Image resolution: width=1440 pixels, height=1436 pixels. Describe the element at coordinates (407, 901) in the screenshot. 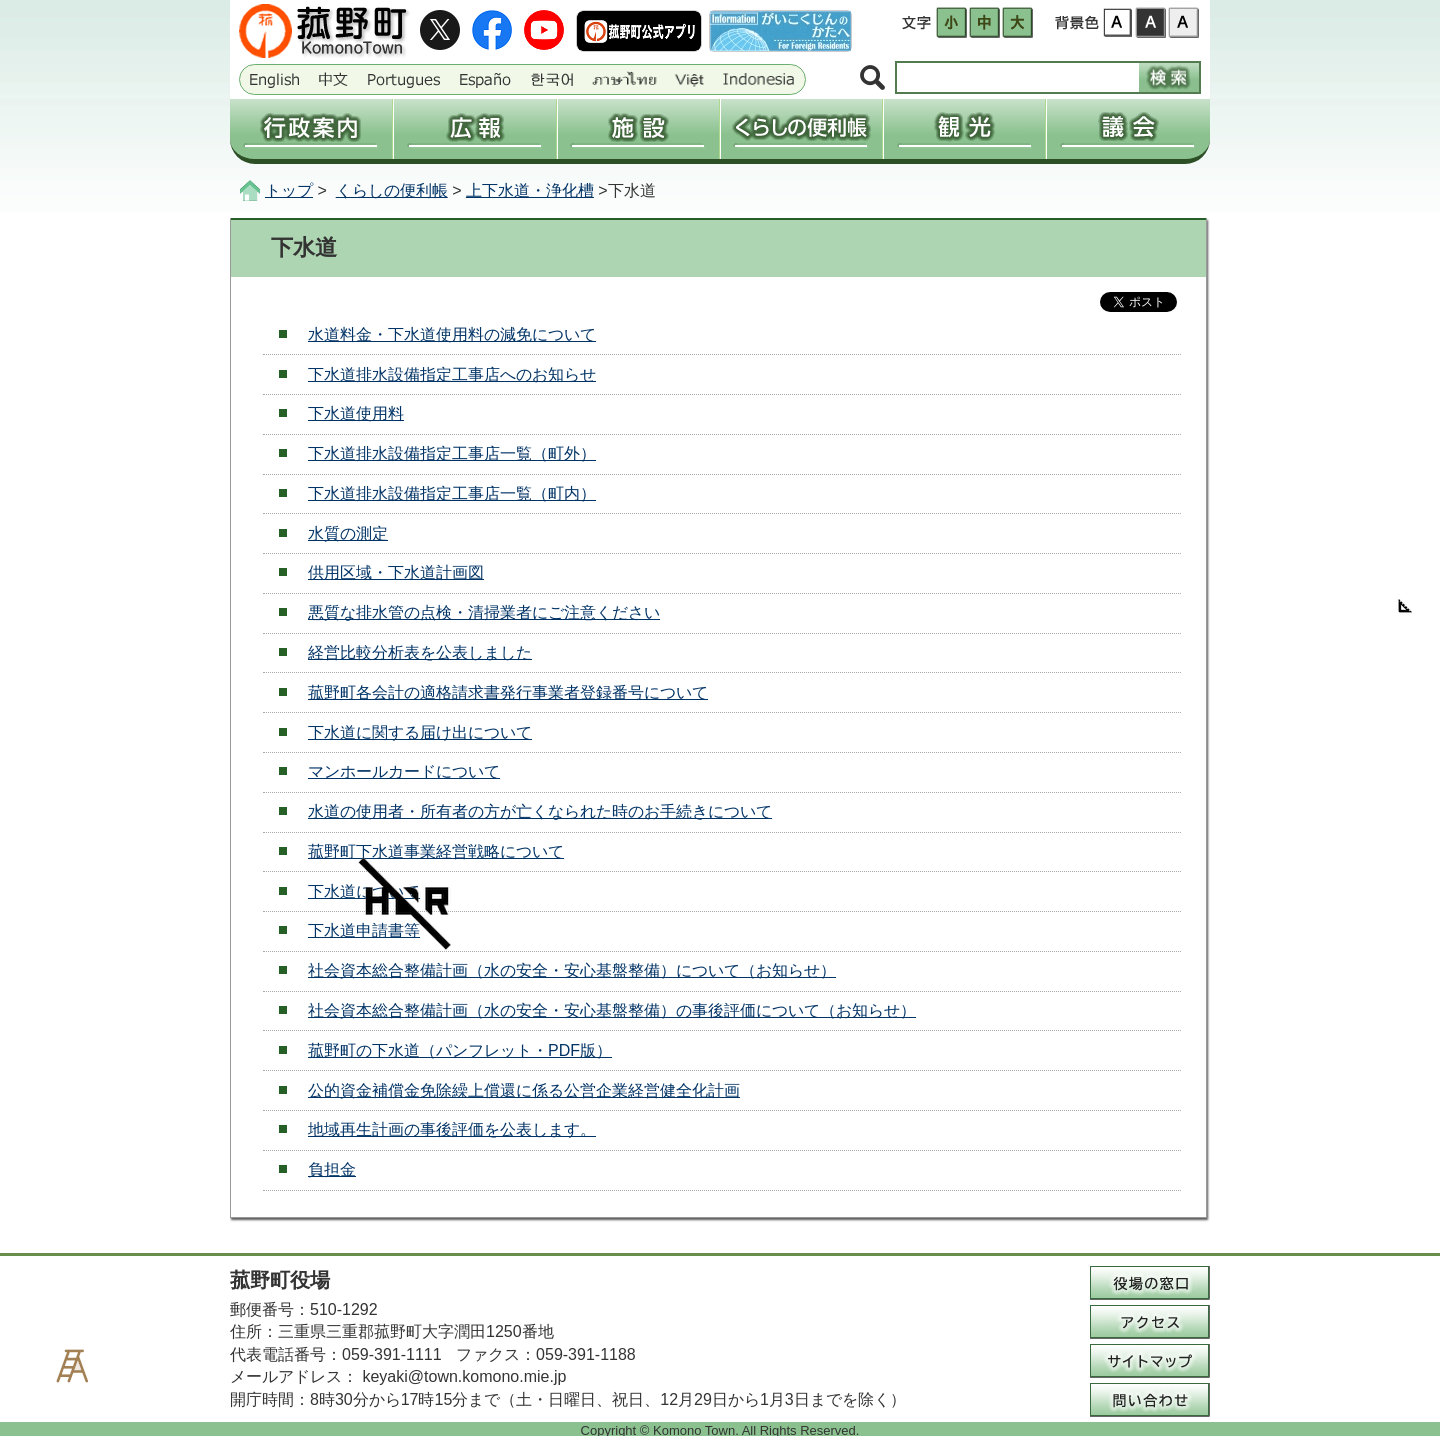

I see `disable HDR mode in camera settings` at that location.